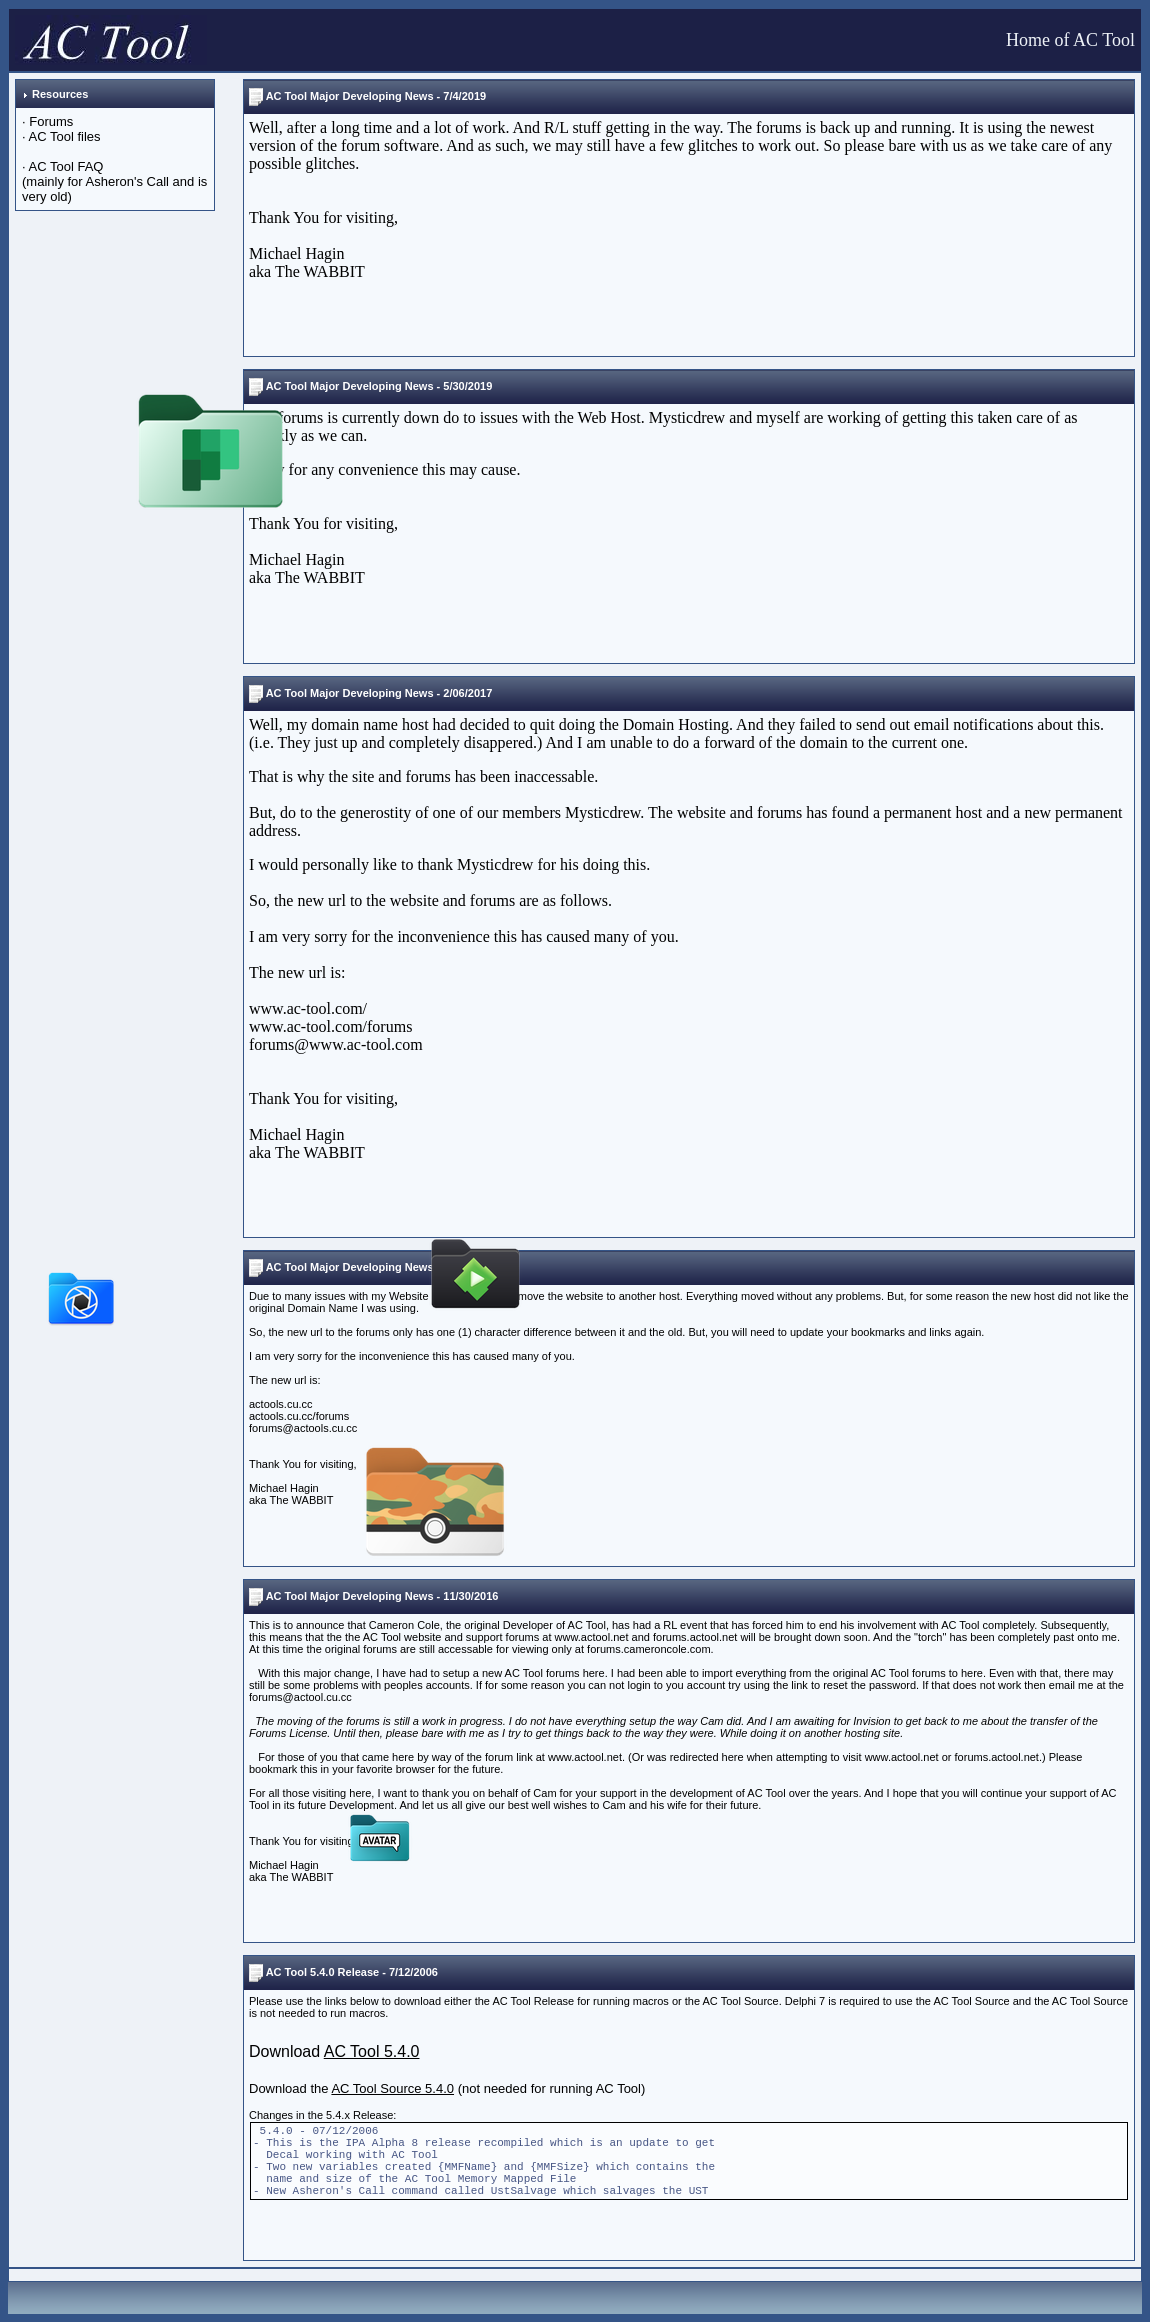 The height and width of the screenshot is (2322, 1150). What do you see at coordinates (379, 1839) in the screenshot?
I see `open vrchat avatar files folder` at bounding box center [379, 1839].